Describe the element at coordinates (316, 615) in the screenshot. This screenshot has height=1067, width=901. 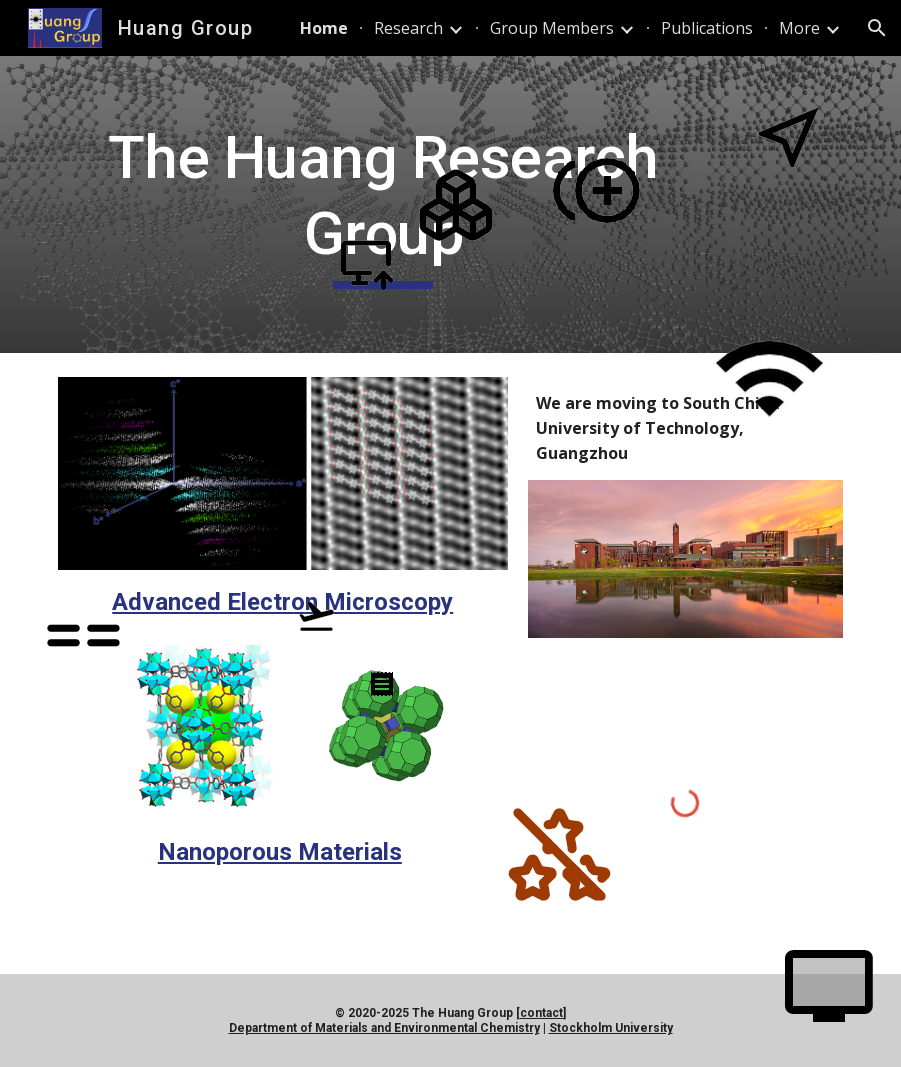
I see `view flight departure information` at that location.